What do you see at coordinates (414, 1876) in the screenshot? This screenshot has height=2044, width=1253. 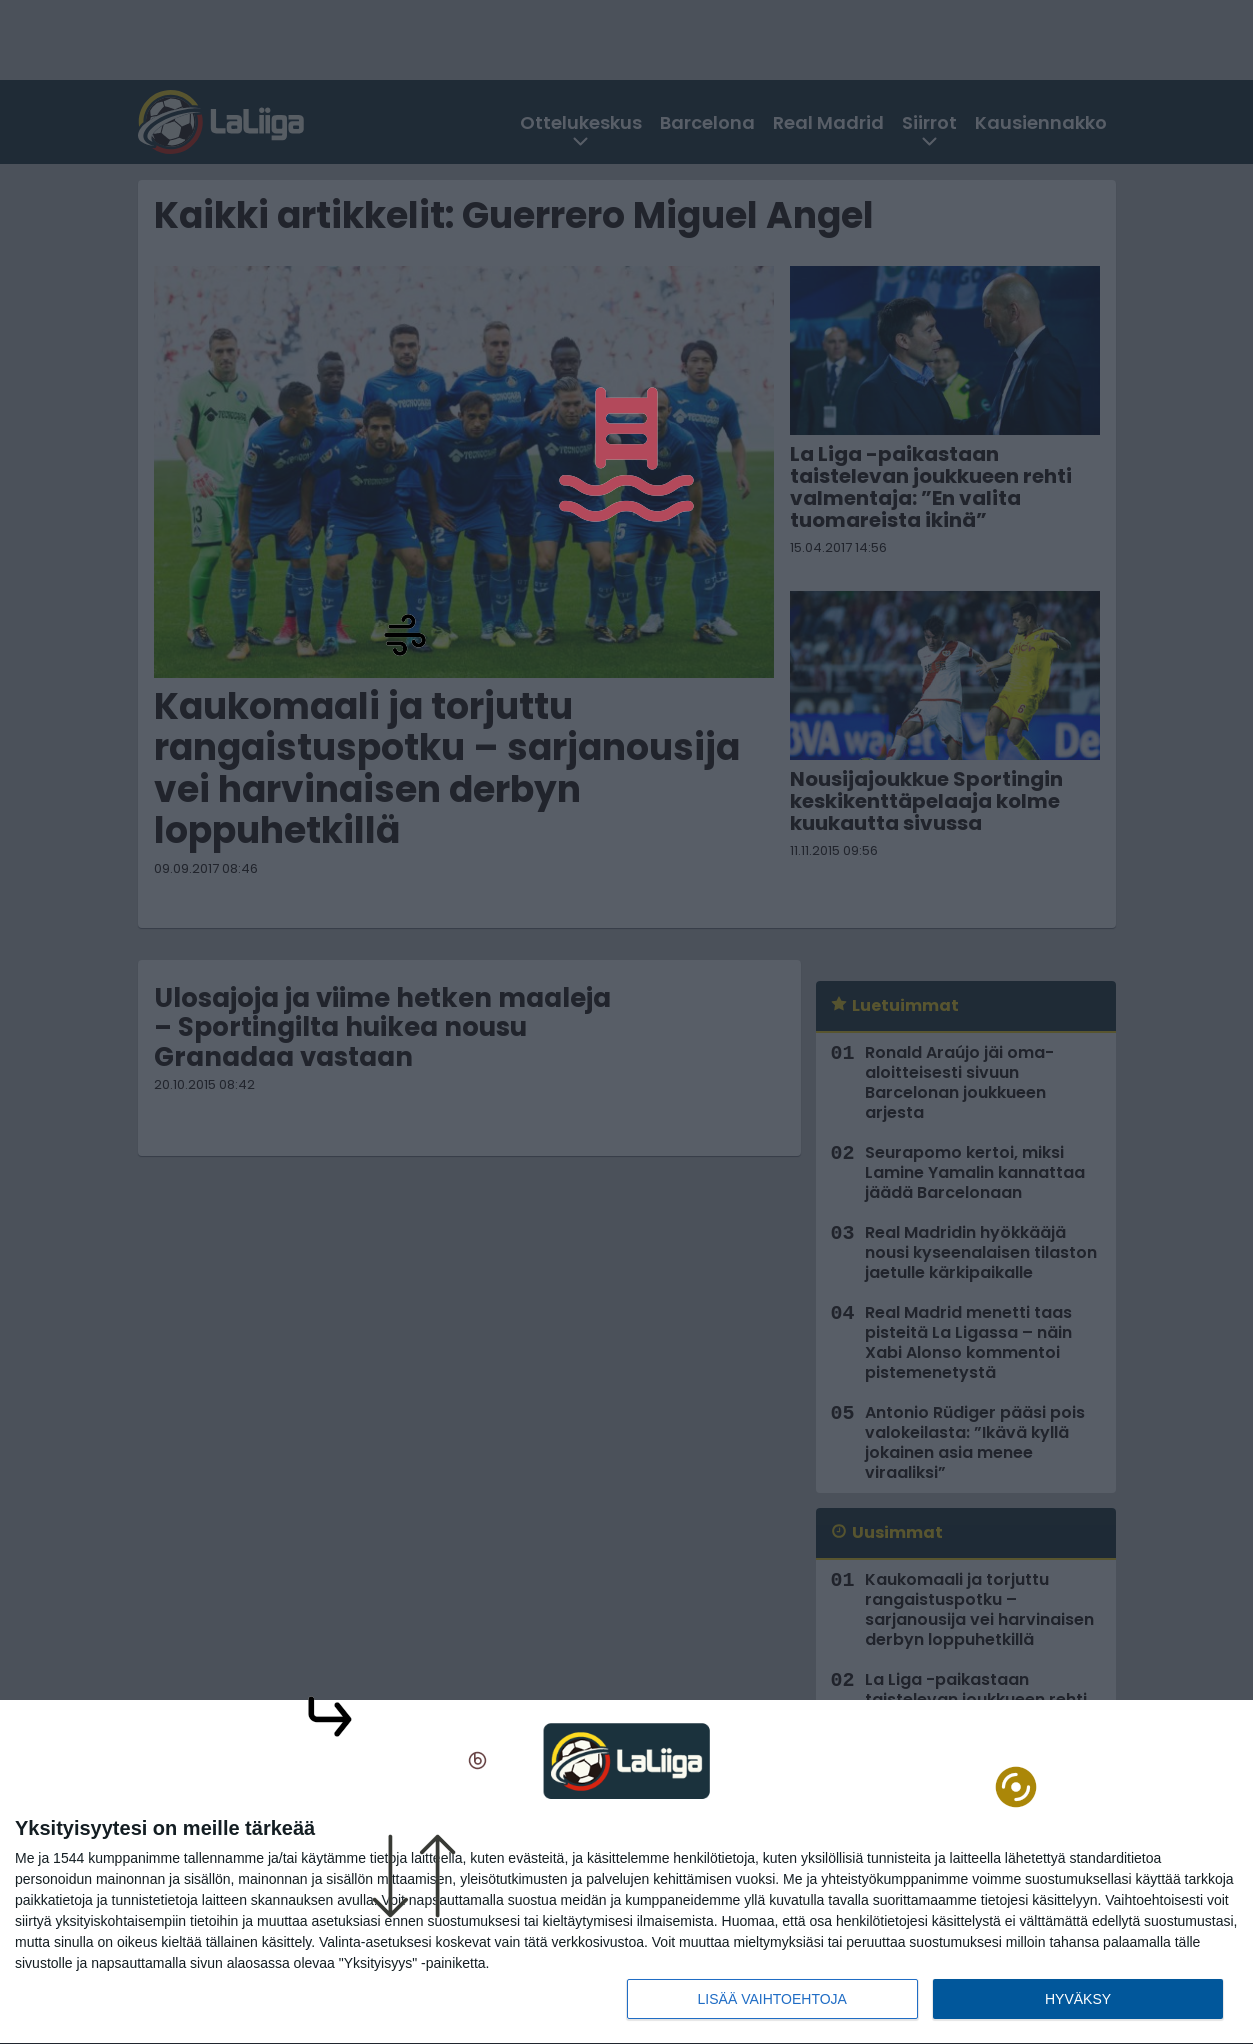 I see `sort items in ascending or descending order` at bounding box center [414, 1876].